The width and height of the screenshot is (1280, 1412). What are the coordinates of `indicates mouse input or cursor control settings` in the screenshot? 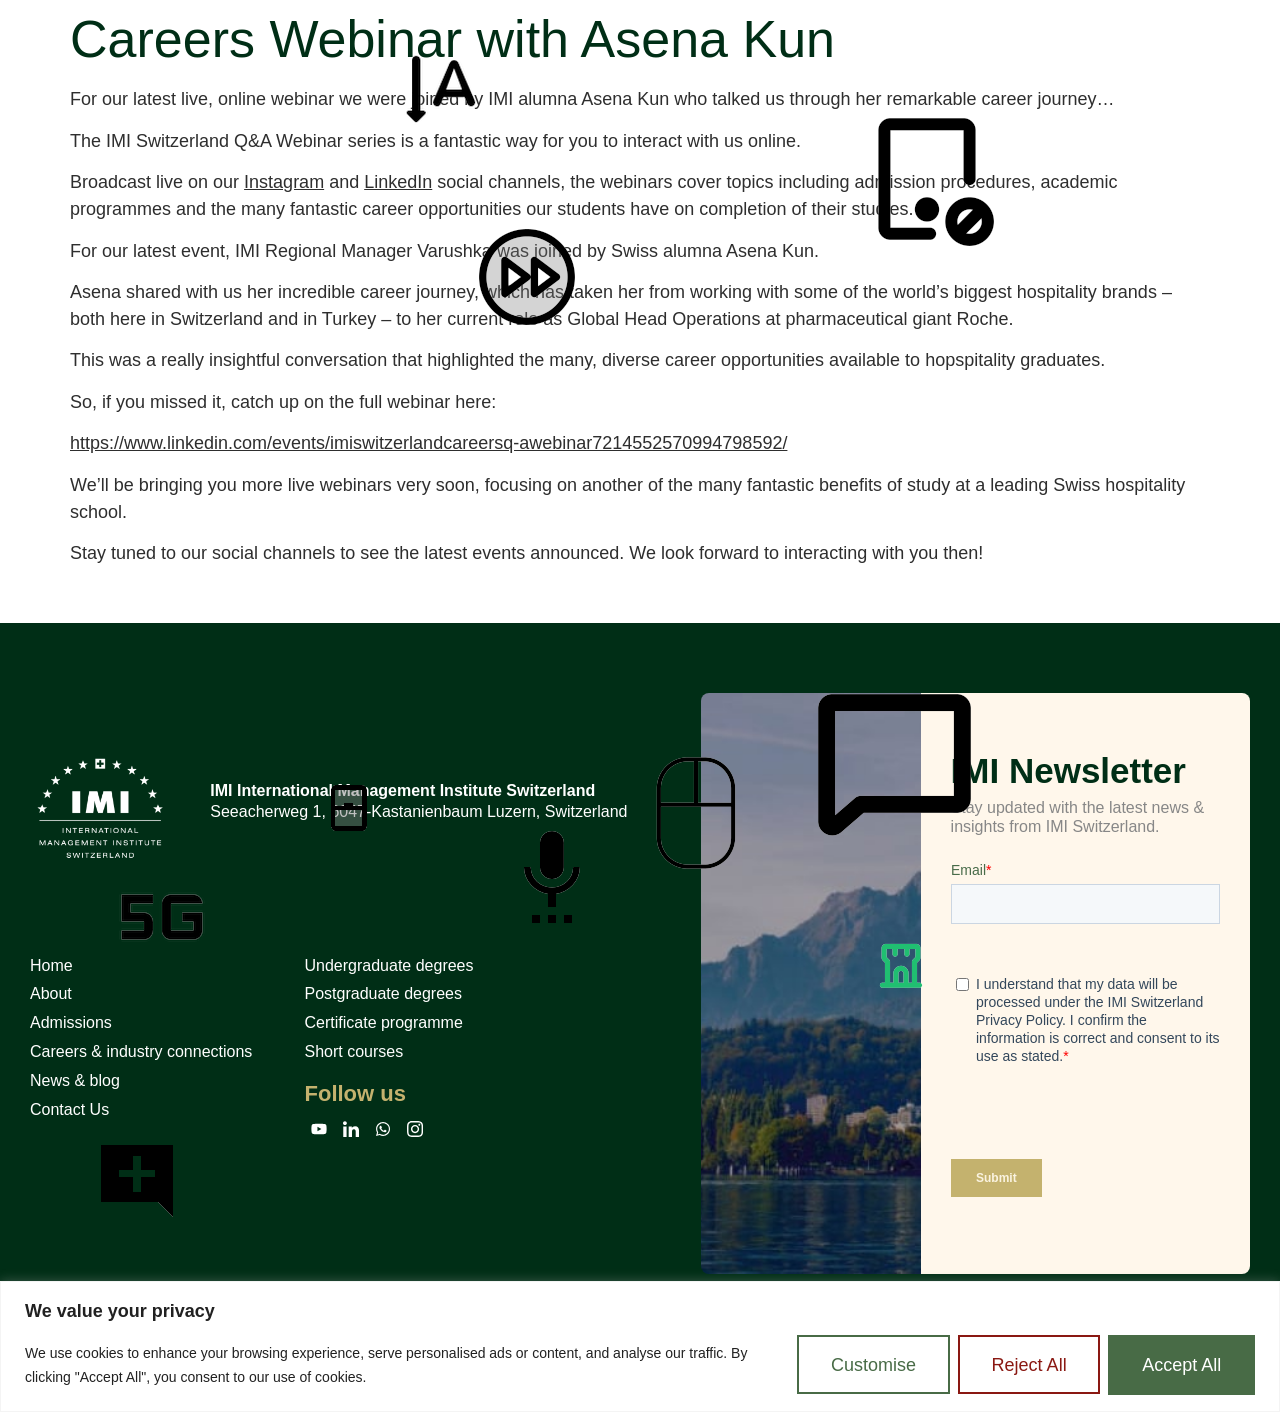 It's located at (696, 813).